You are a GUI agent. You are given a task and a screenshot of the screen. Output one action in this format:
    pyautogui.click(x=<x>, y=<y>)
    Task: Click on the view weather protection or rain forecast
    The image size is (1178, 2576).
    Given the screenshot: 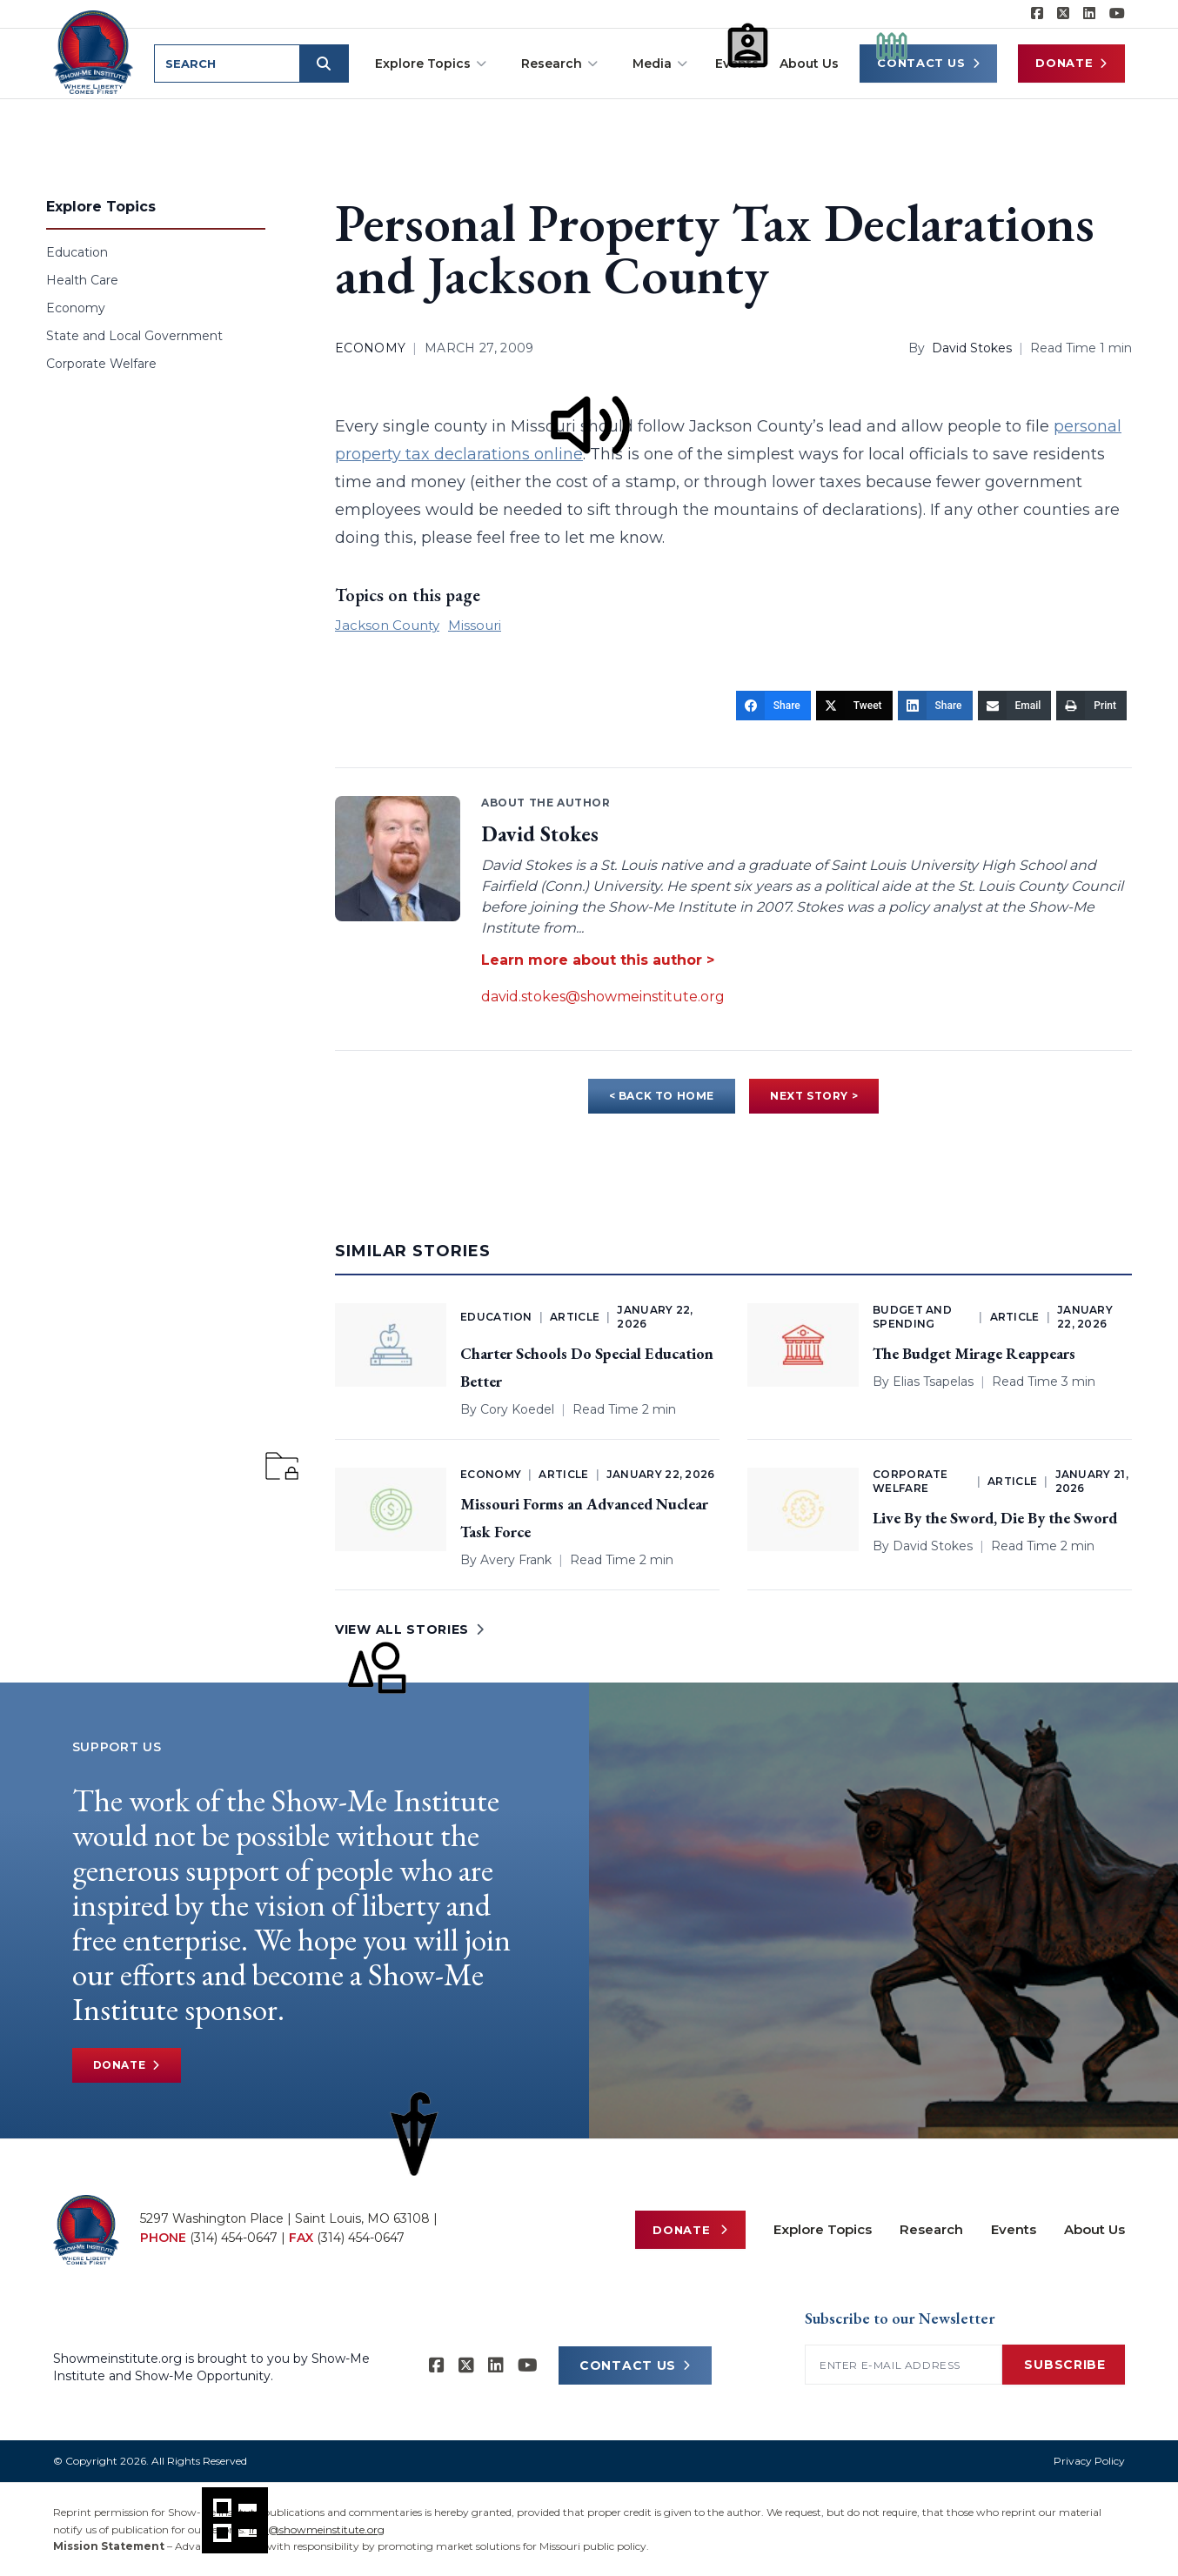 What is the action you would take?
    pyautogui.click(x=414, y=2136)
    